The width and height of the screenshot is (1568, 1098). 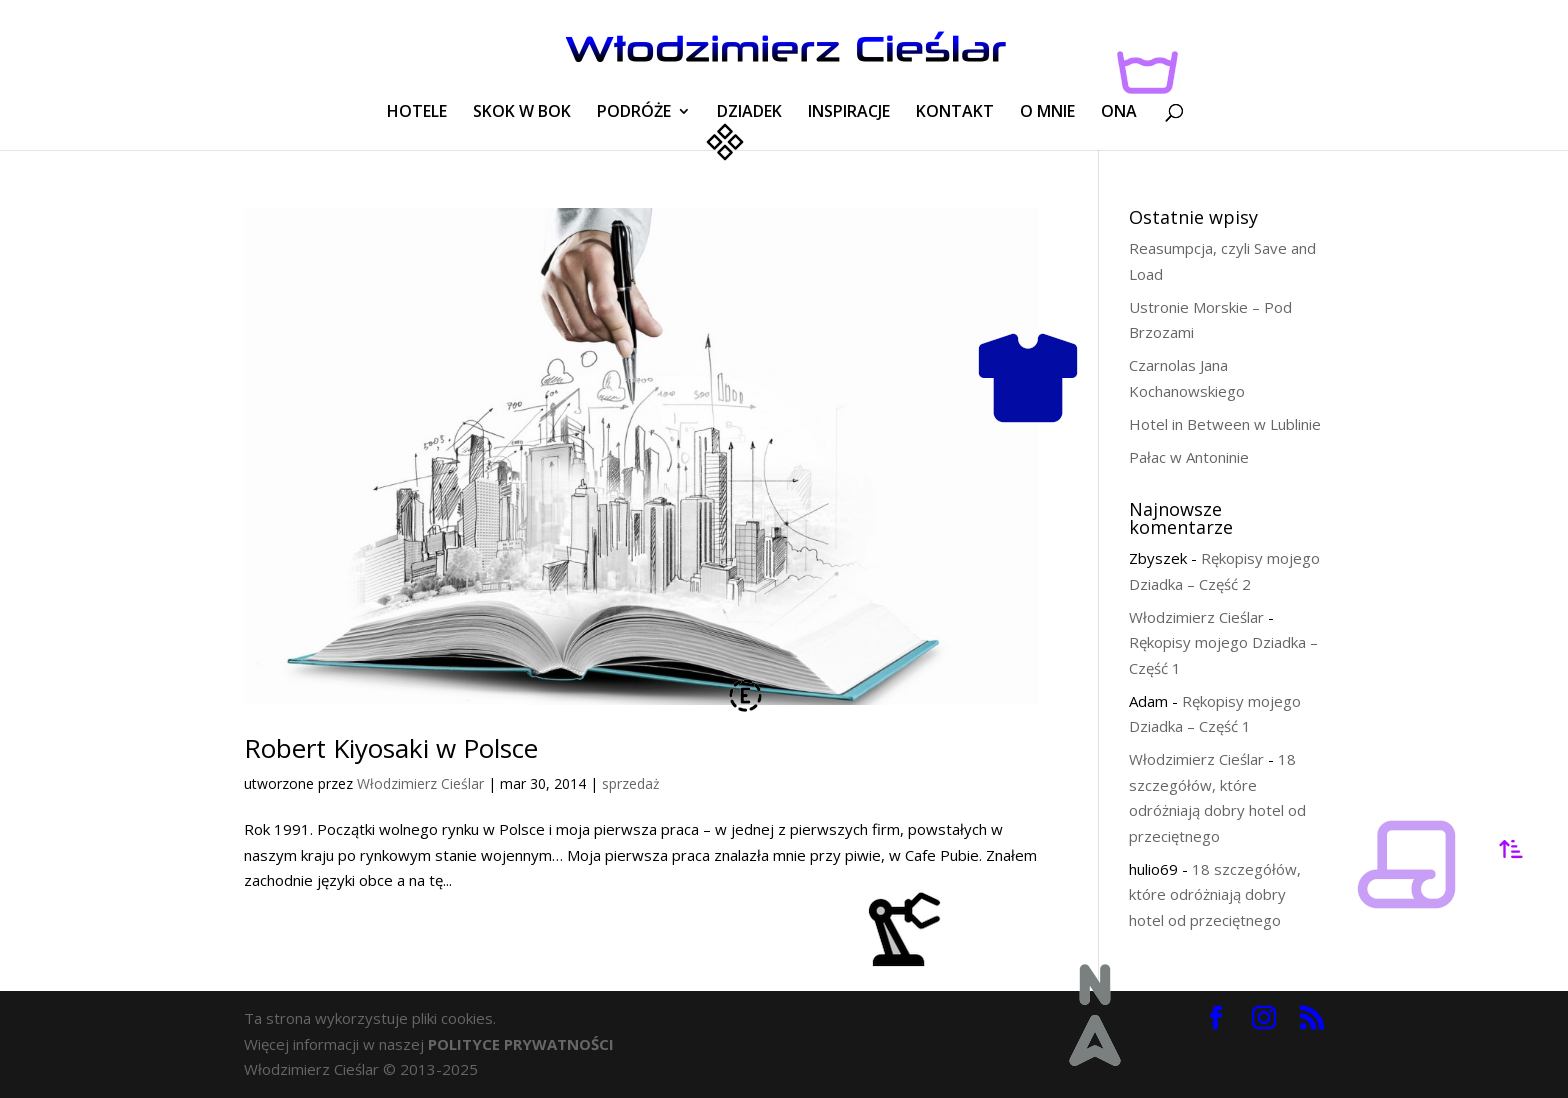 I want to click on sort items in ascending order, so click(x=1511, y=849).